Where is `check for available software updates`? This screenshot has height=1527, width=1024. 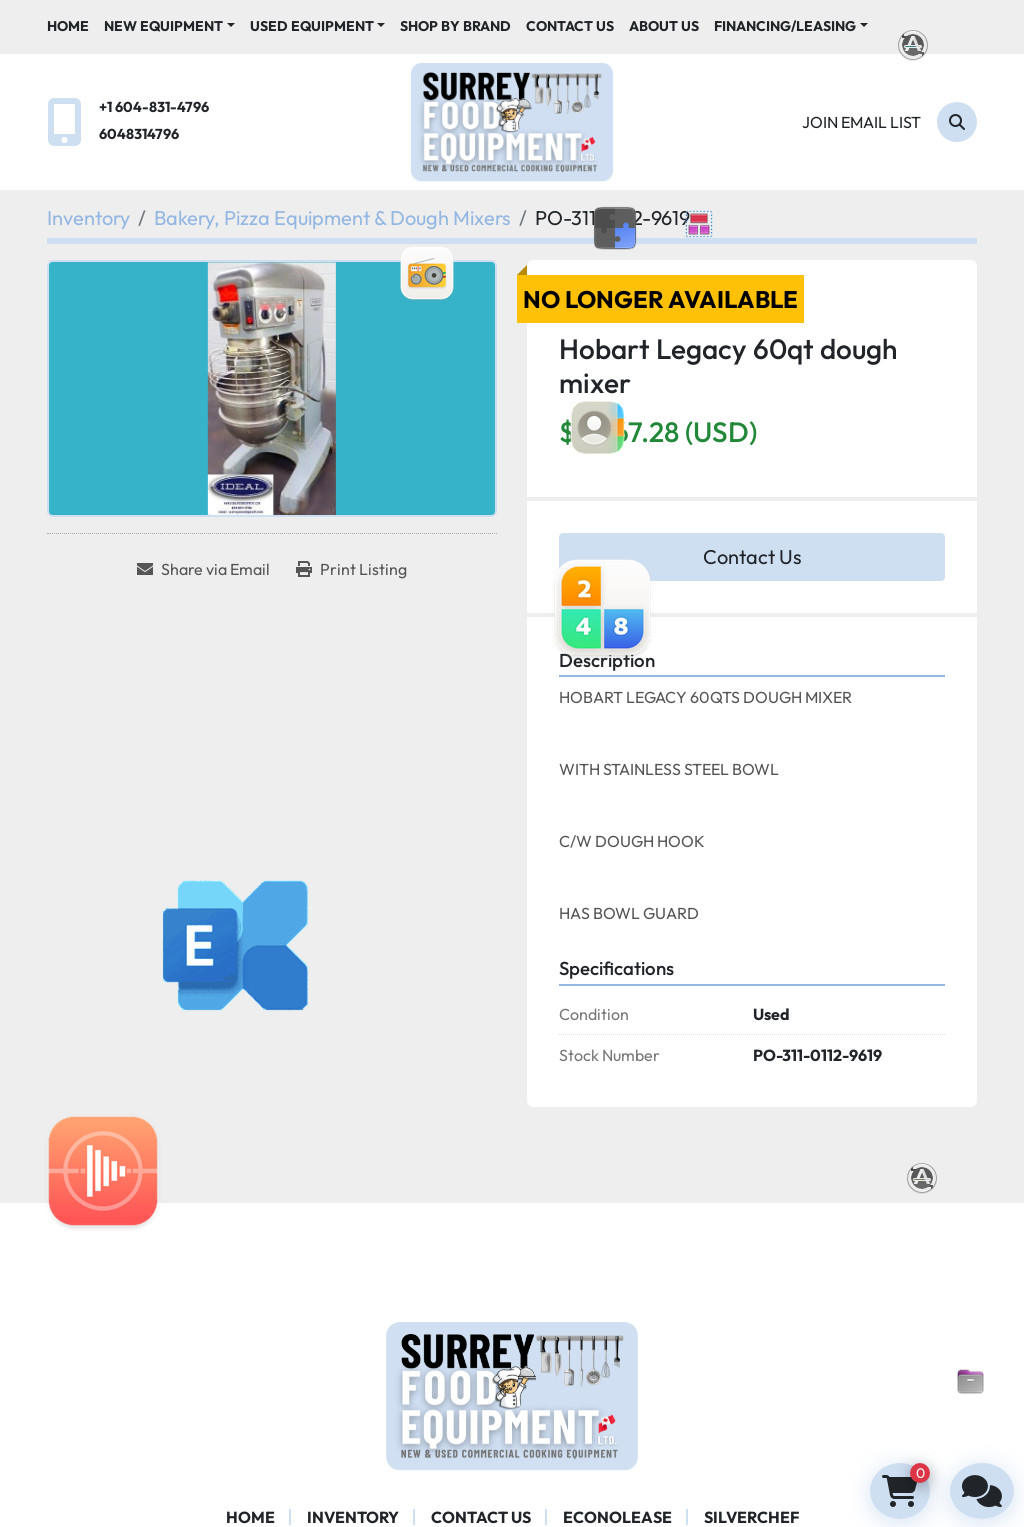
check for available software updates is located at coordinates (913, 45).